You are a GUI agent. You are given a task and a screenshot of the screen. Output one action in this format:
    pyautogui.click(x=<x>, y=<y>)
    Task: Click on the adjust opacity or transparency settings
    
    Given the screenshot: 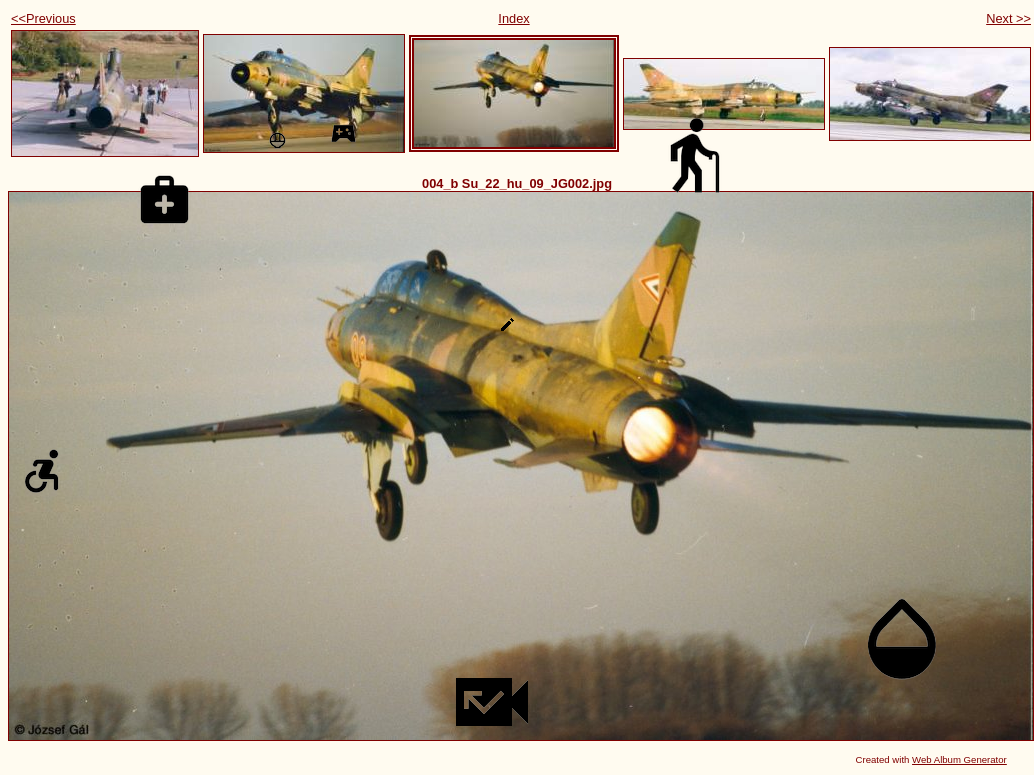 What is the action you would take?
    pyautogui.click(x=902, y=638)
    